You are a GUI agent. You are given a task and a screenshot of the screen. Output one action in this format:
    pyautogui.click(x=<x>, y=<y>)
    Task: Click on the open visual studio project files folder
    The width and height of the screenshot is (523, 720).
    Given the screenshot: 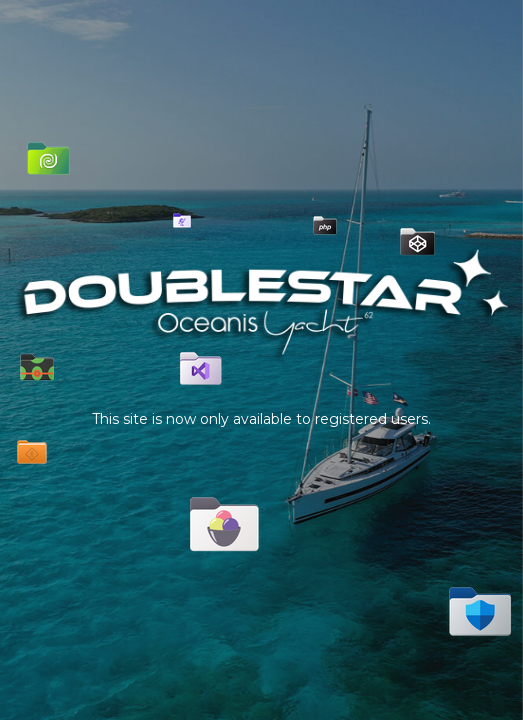 What is the action you would take?
    pyautogui.click(x=200, y=369)
    